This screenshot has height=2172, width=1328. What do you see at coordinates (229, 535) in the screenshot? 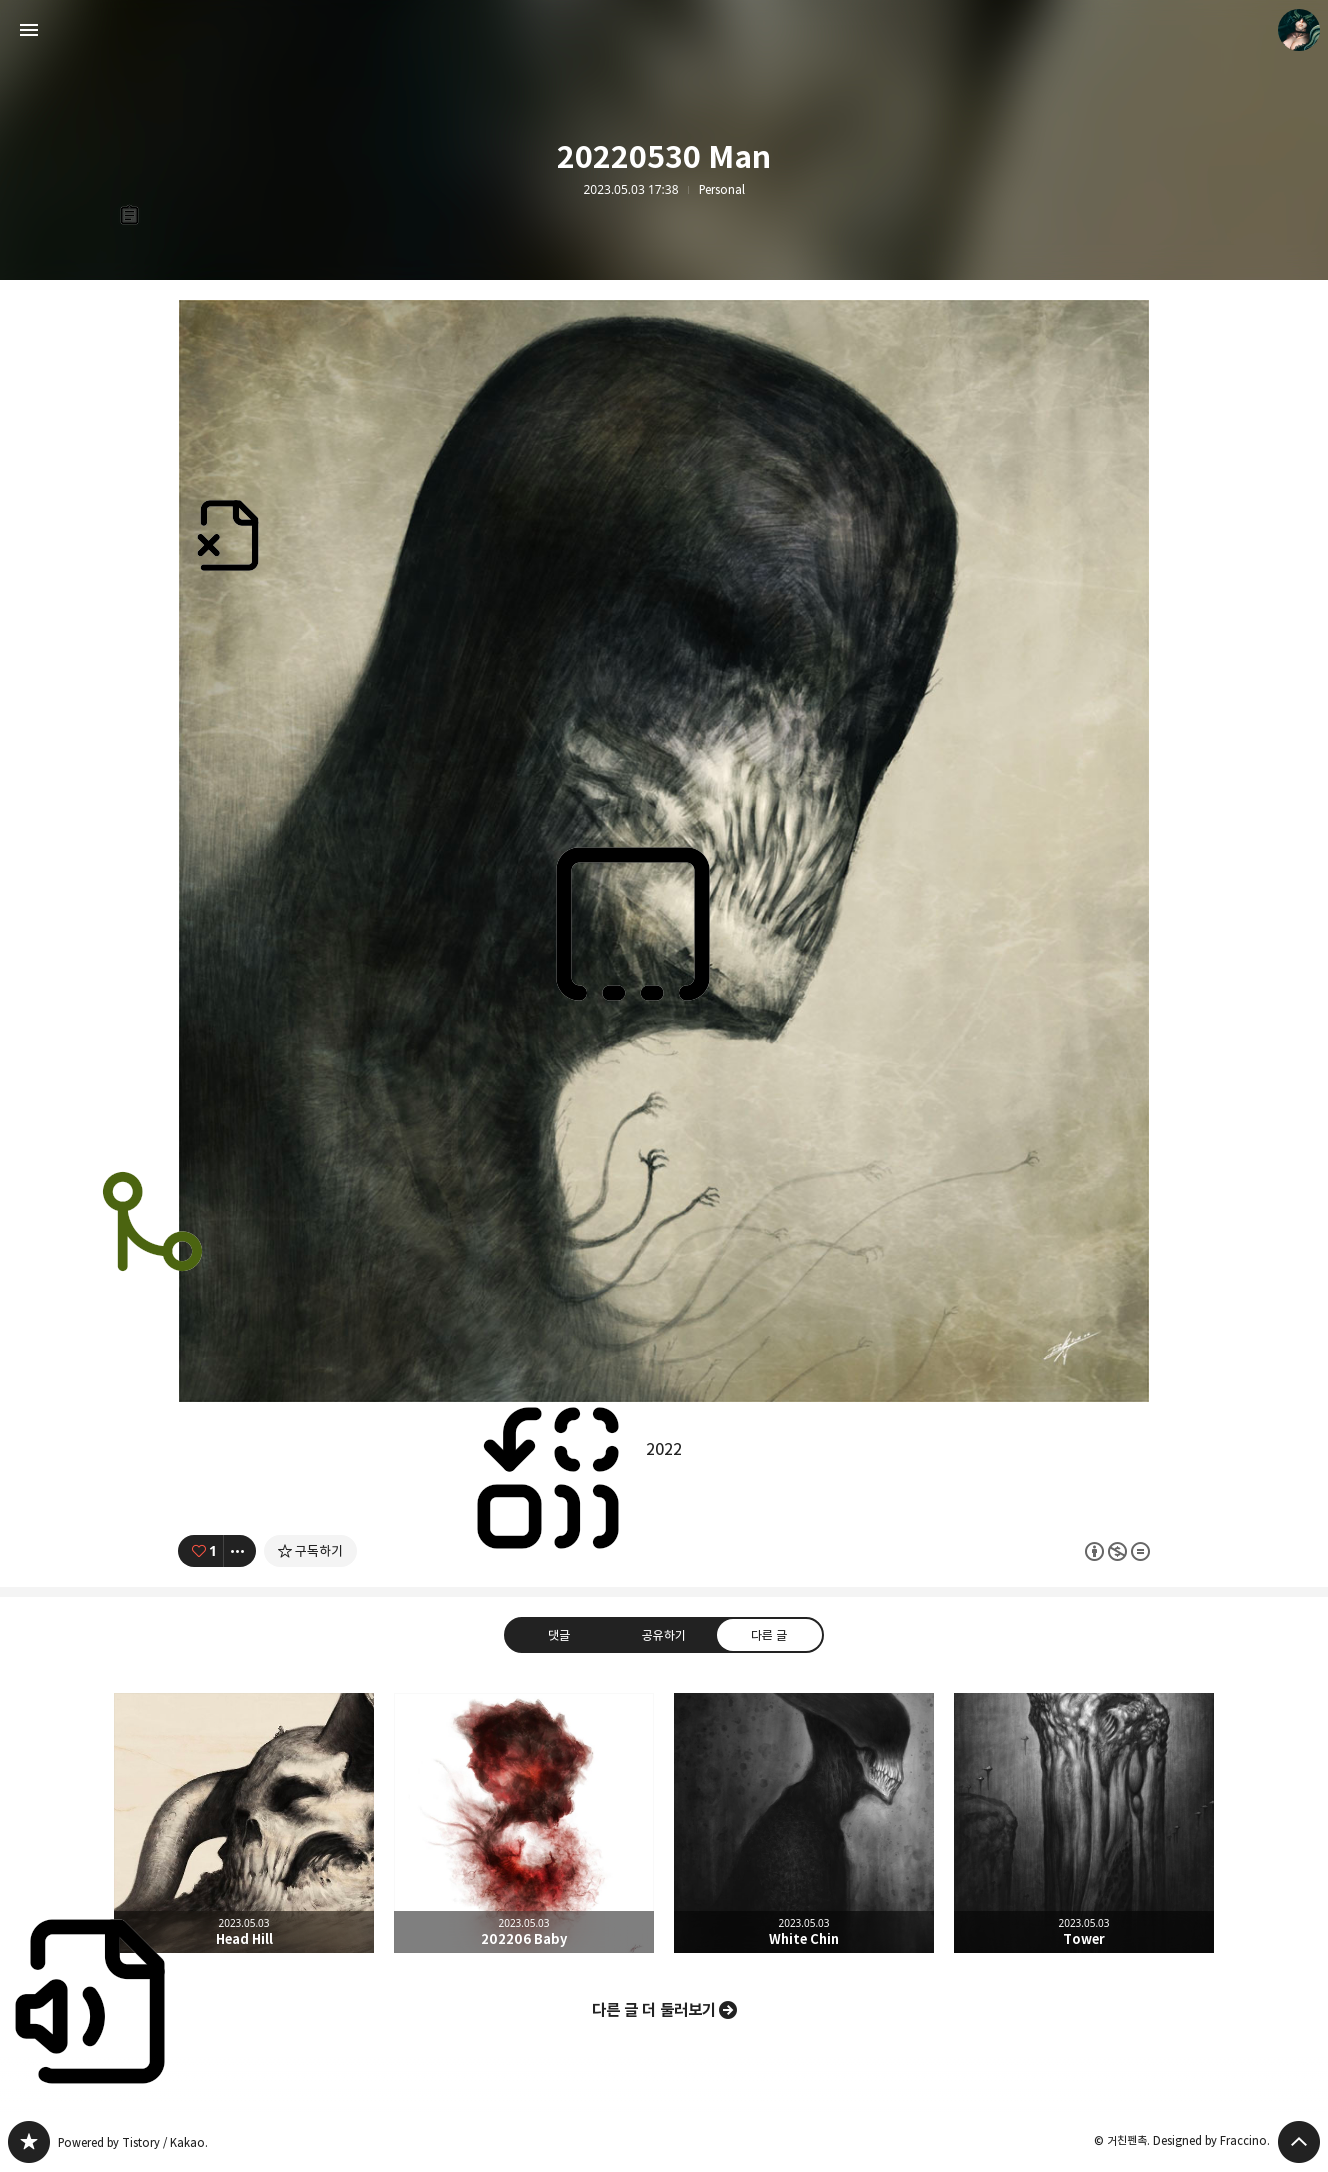
I see `delete this file` at bounding box center [229, 535].